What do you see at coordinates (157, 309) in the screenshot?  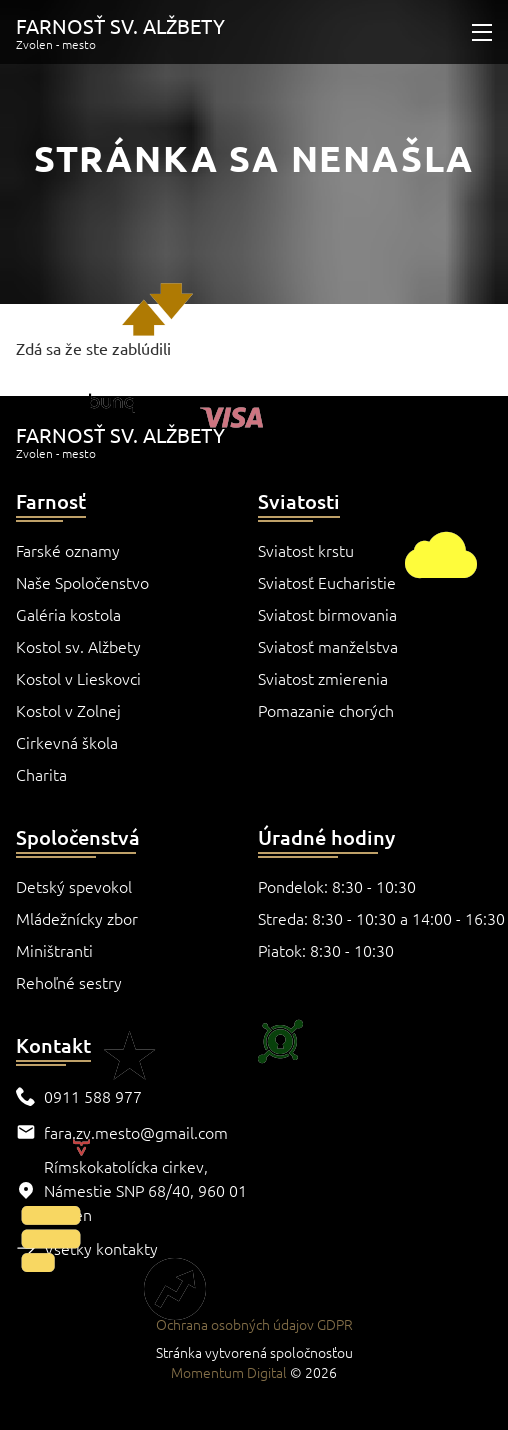 I see `betfair logo` at bounding box center [157, 309].